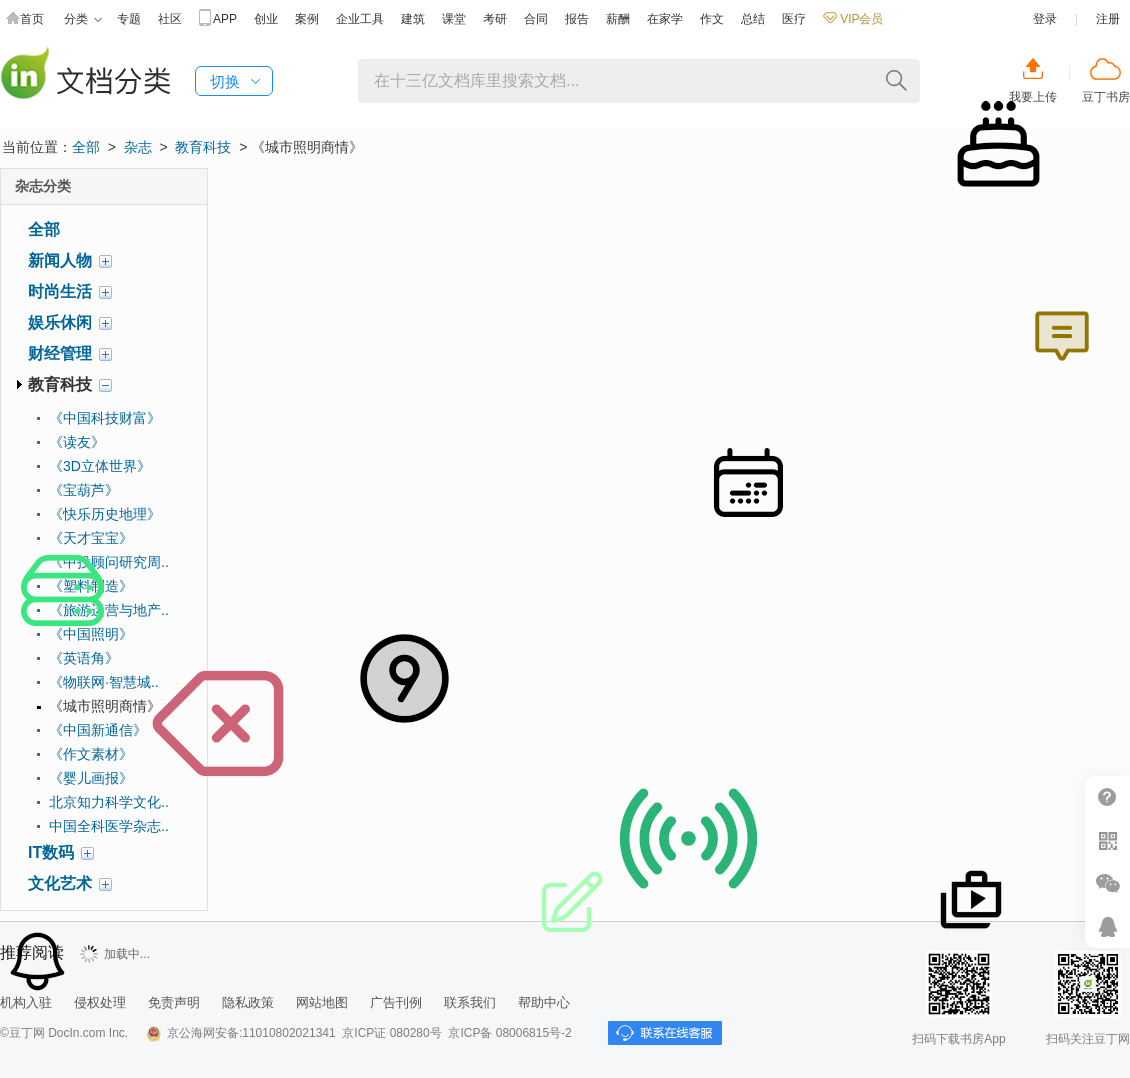 This screenshot has height=1078, width=1130. Describe the element at coordinates (404, 678) in the screenshot. I see `indicates step 9 in a multi-step process` at that location.